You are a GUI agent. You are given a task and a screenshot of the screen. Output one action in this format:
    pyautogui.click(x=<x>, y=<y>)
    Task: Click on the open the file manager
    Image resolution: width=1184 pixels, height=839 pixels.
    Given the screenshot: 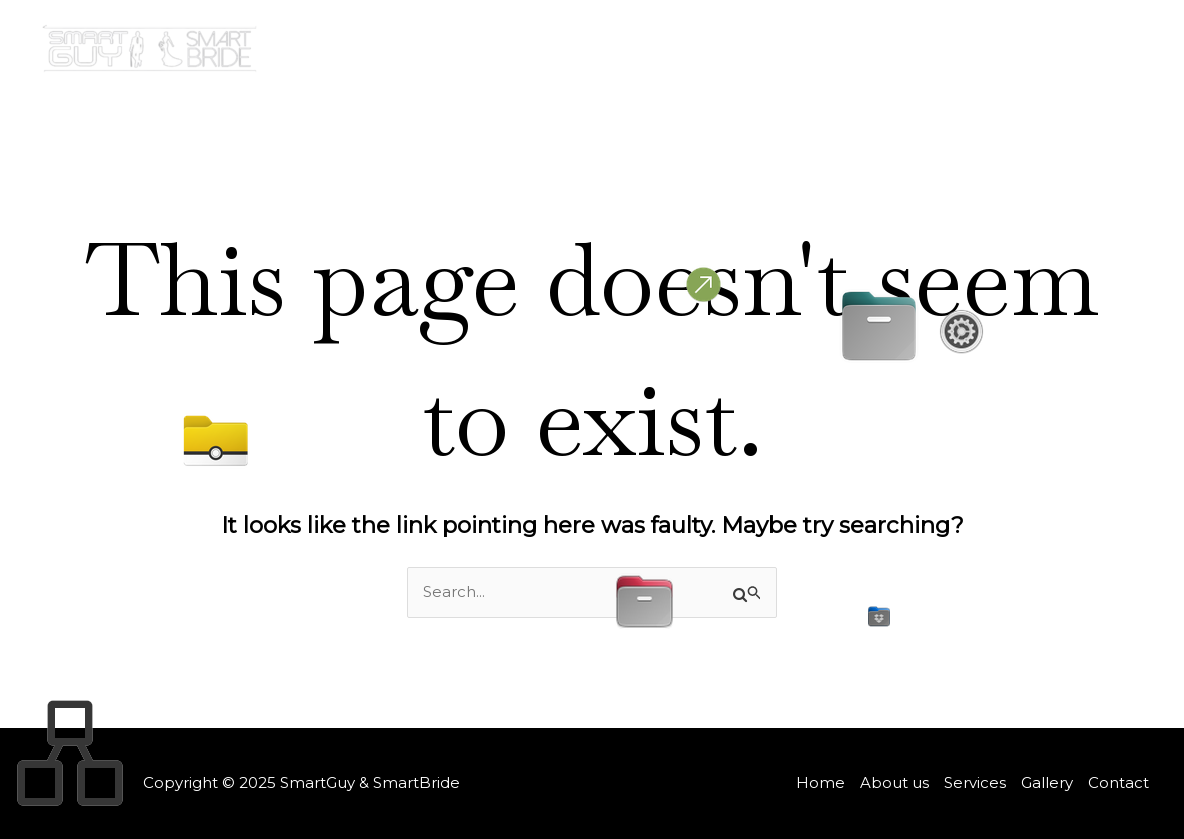 What is the action you would take?
    pyautogui.click(x=879, y=326)
    